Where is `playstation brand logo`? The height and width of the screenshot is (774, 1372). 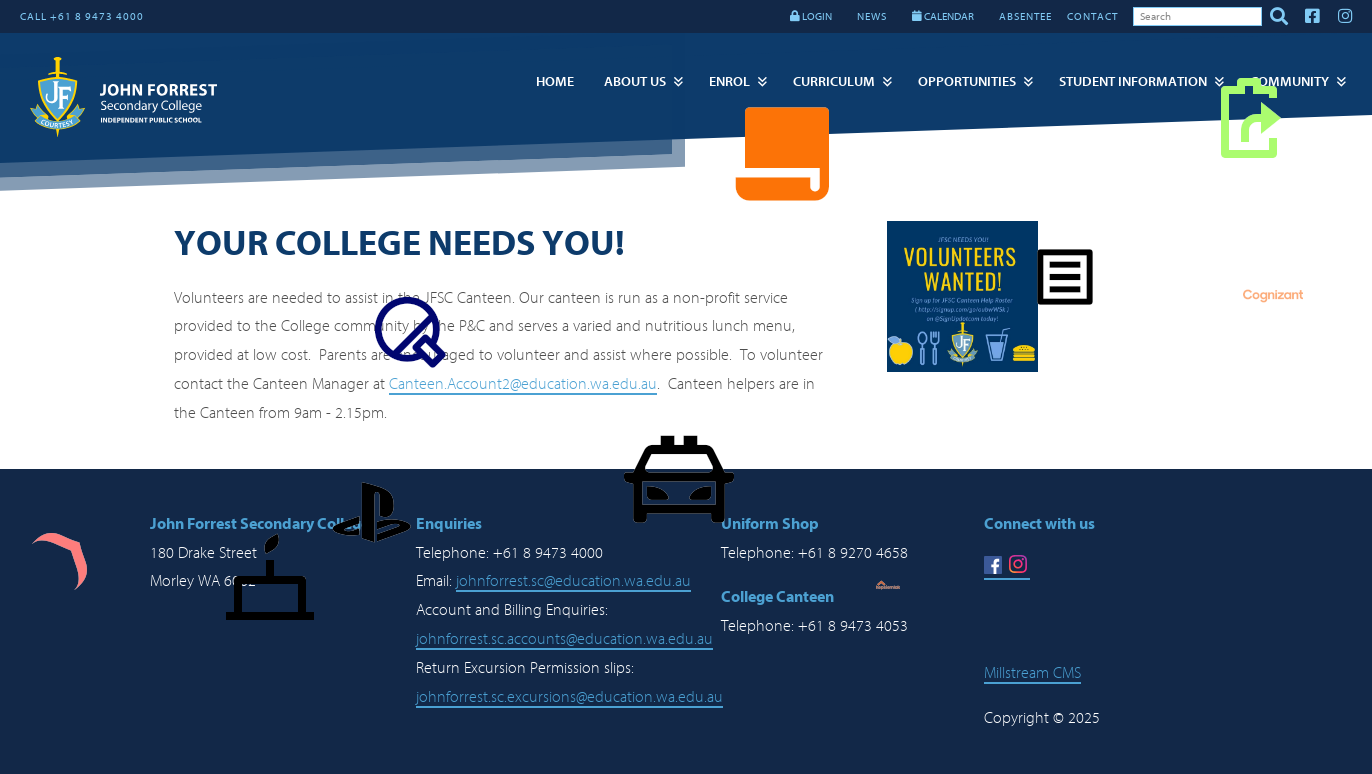
playstation brand logo is located at coordinates (372, 510).